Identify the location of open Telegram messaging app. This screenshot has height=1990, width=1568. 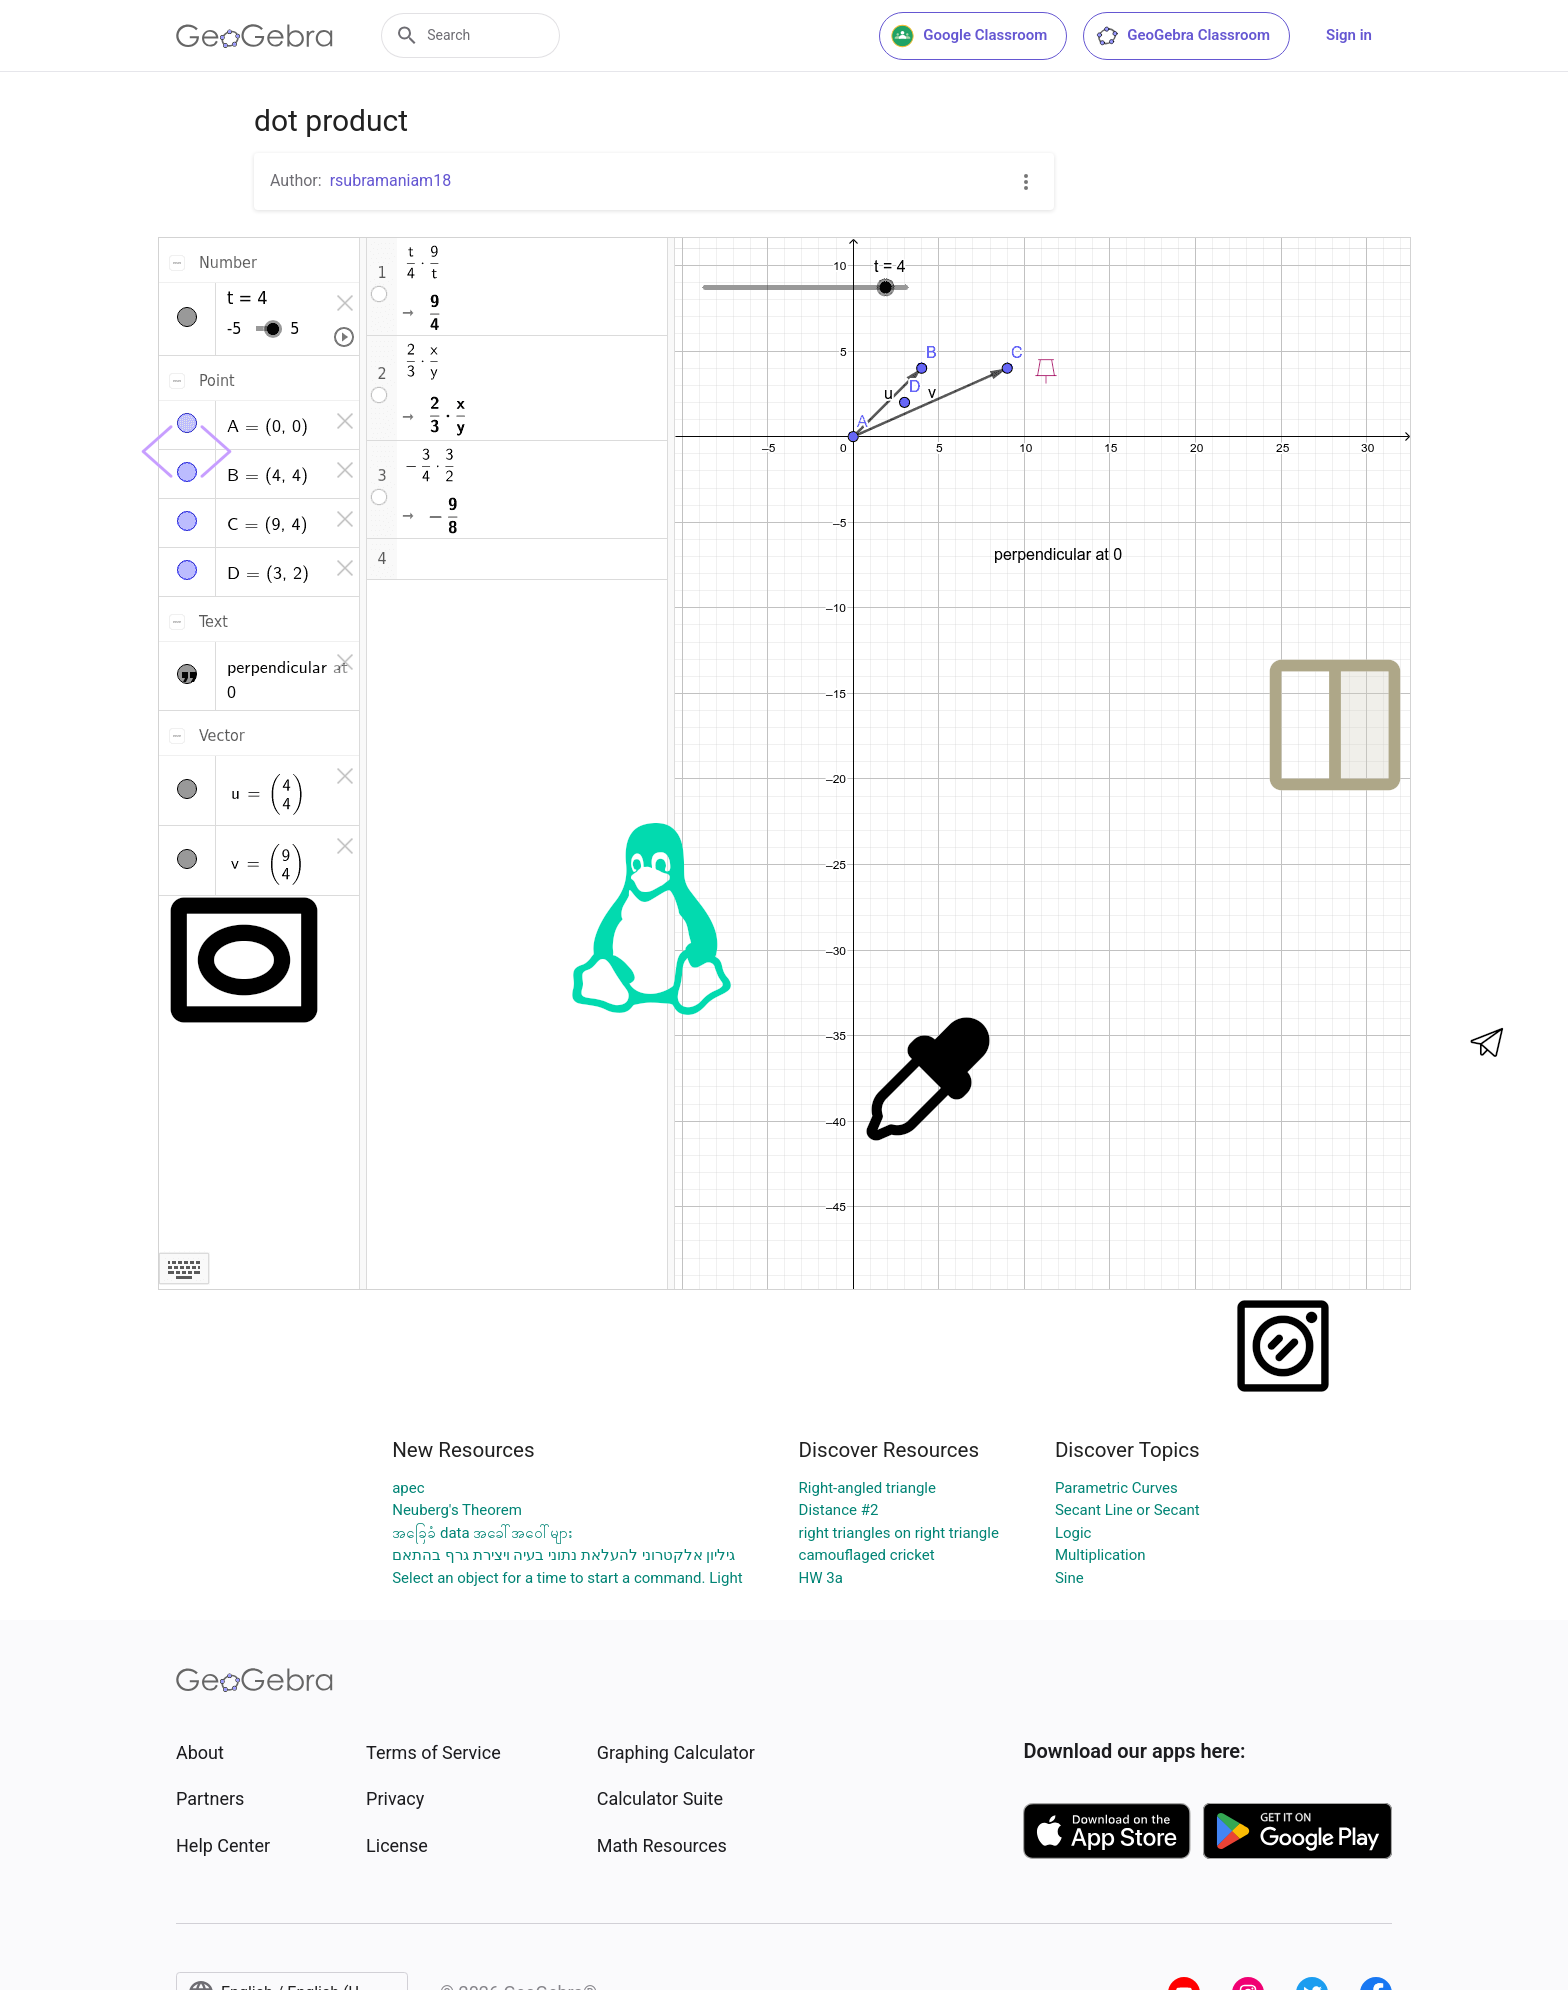
(1488, 1043).